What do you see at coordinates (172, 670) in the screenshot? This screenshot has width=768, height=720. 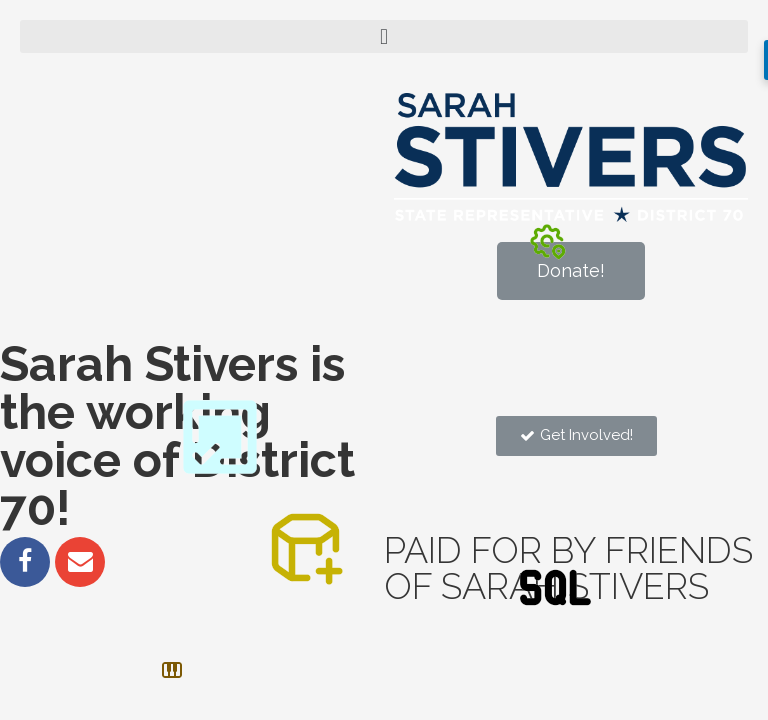 I see `open piano or keyboard instrument app` at bounding box center [172, 670].